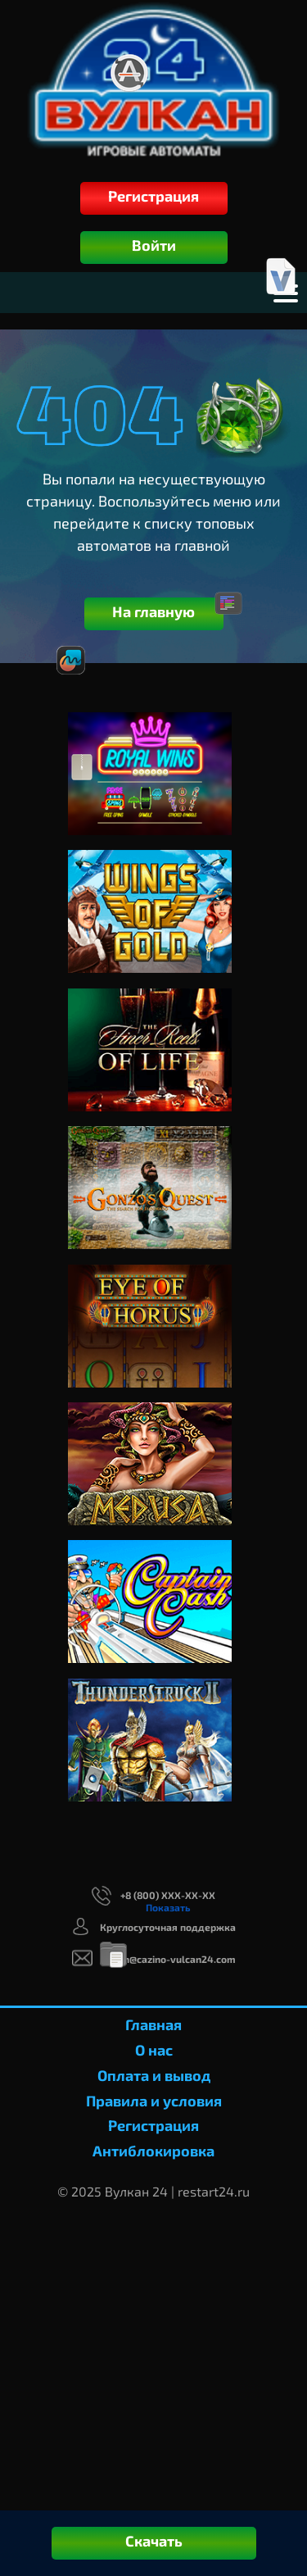 This screenshot has height=2576, width=307. Describe the element at coordinates (129, 73) in the screenshot. I see `open the update manager application` at that location.